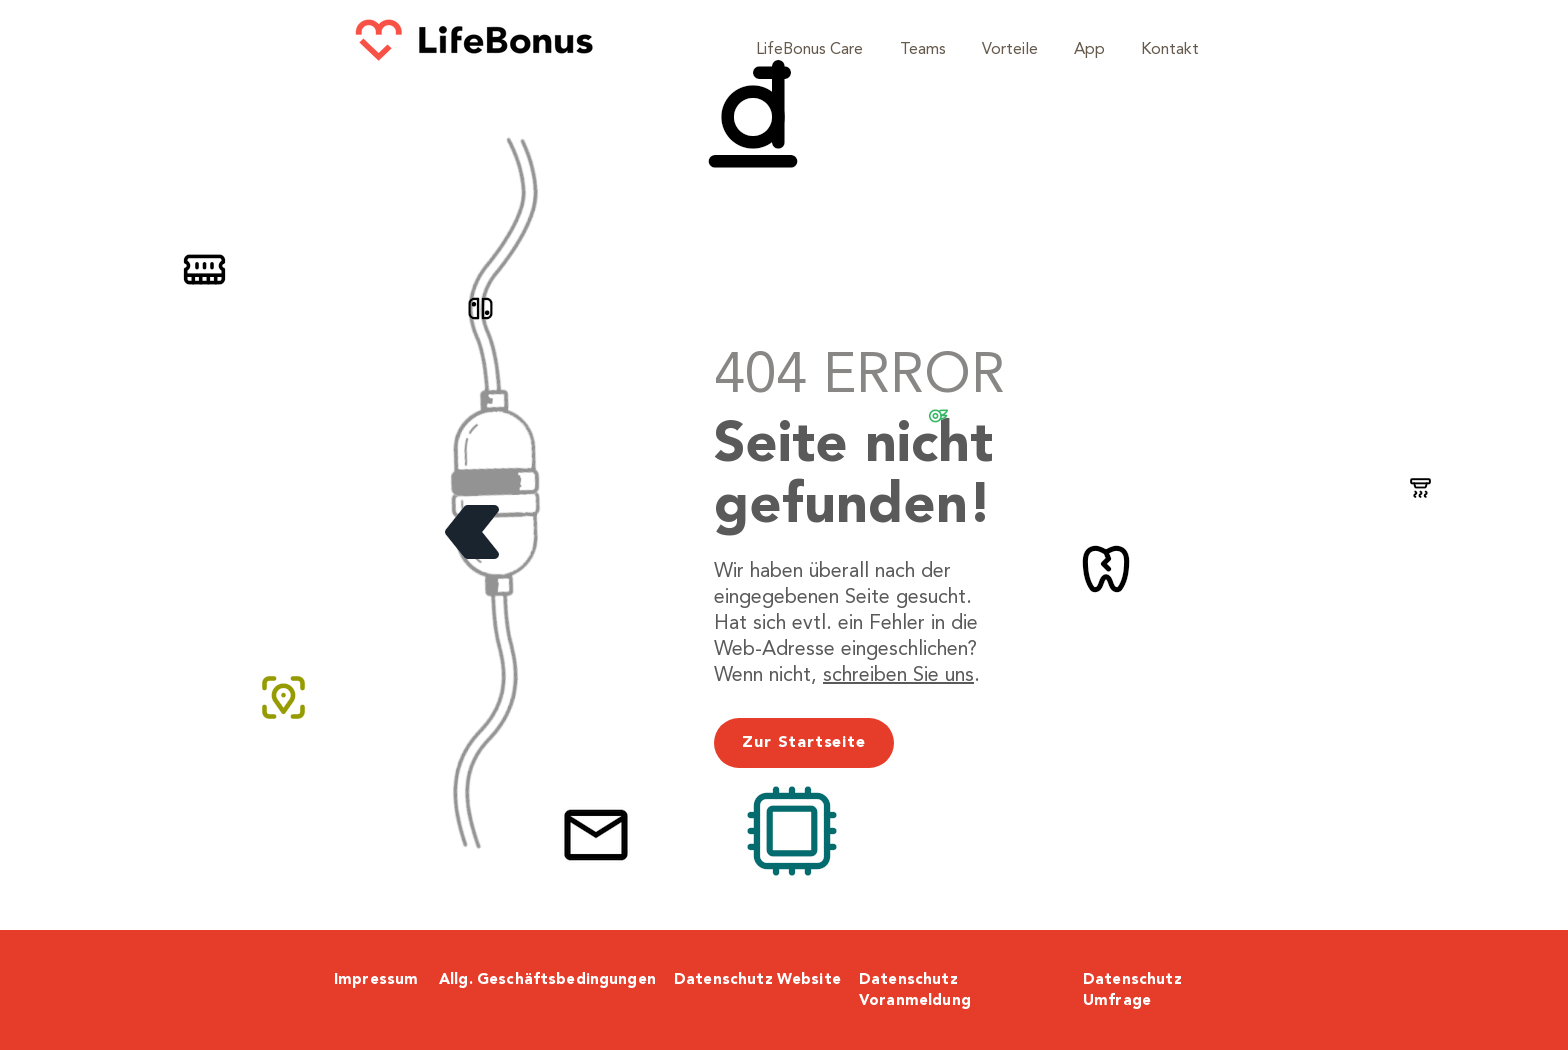 This screenshot has width=1568, height=1050. I want to click on indicates a chipped or damaged tooth, so click(1106, 569).